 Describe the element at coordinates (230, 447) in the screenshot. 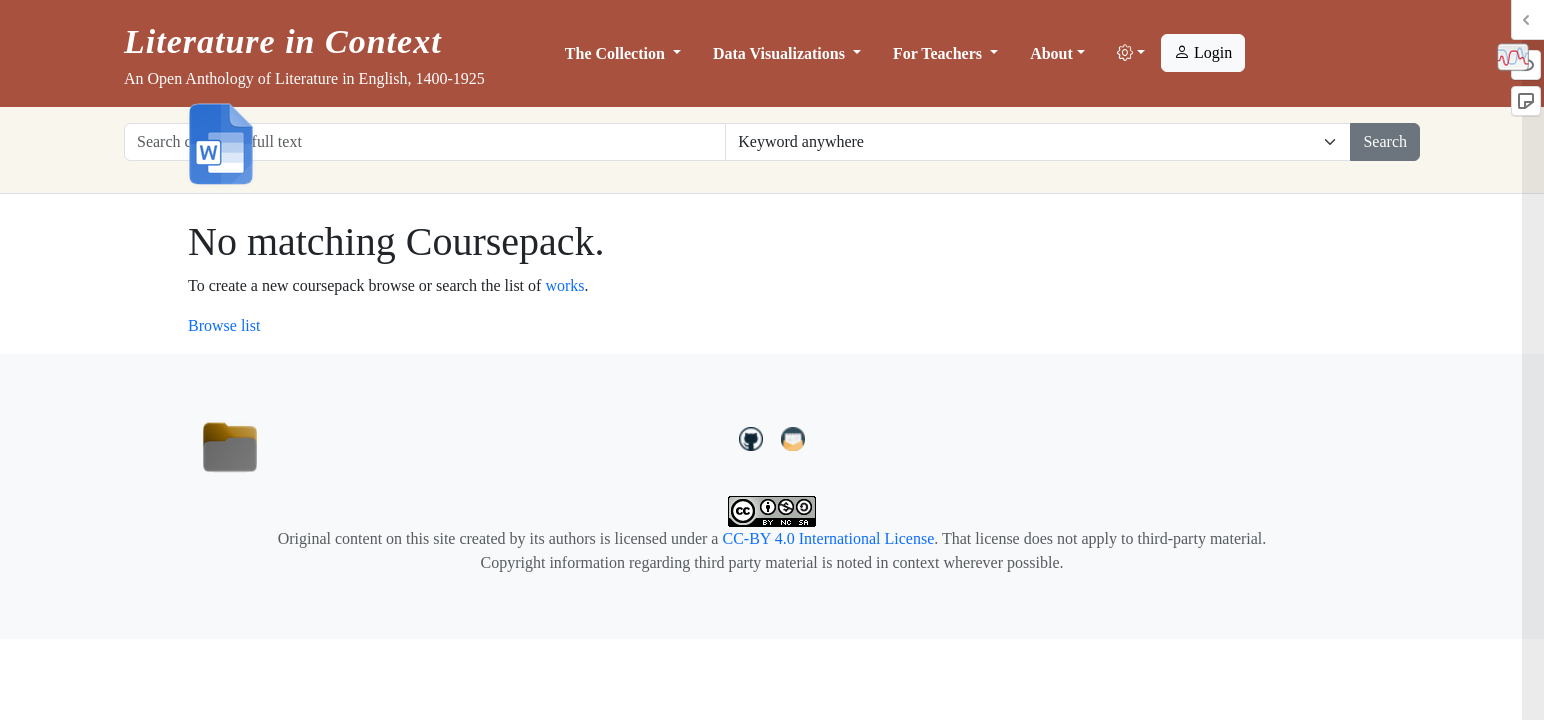

I see `indicates a folder is ready to accept a dragged item` at that location.